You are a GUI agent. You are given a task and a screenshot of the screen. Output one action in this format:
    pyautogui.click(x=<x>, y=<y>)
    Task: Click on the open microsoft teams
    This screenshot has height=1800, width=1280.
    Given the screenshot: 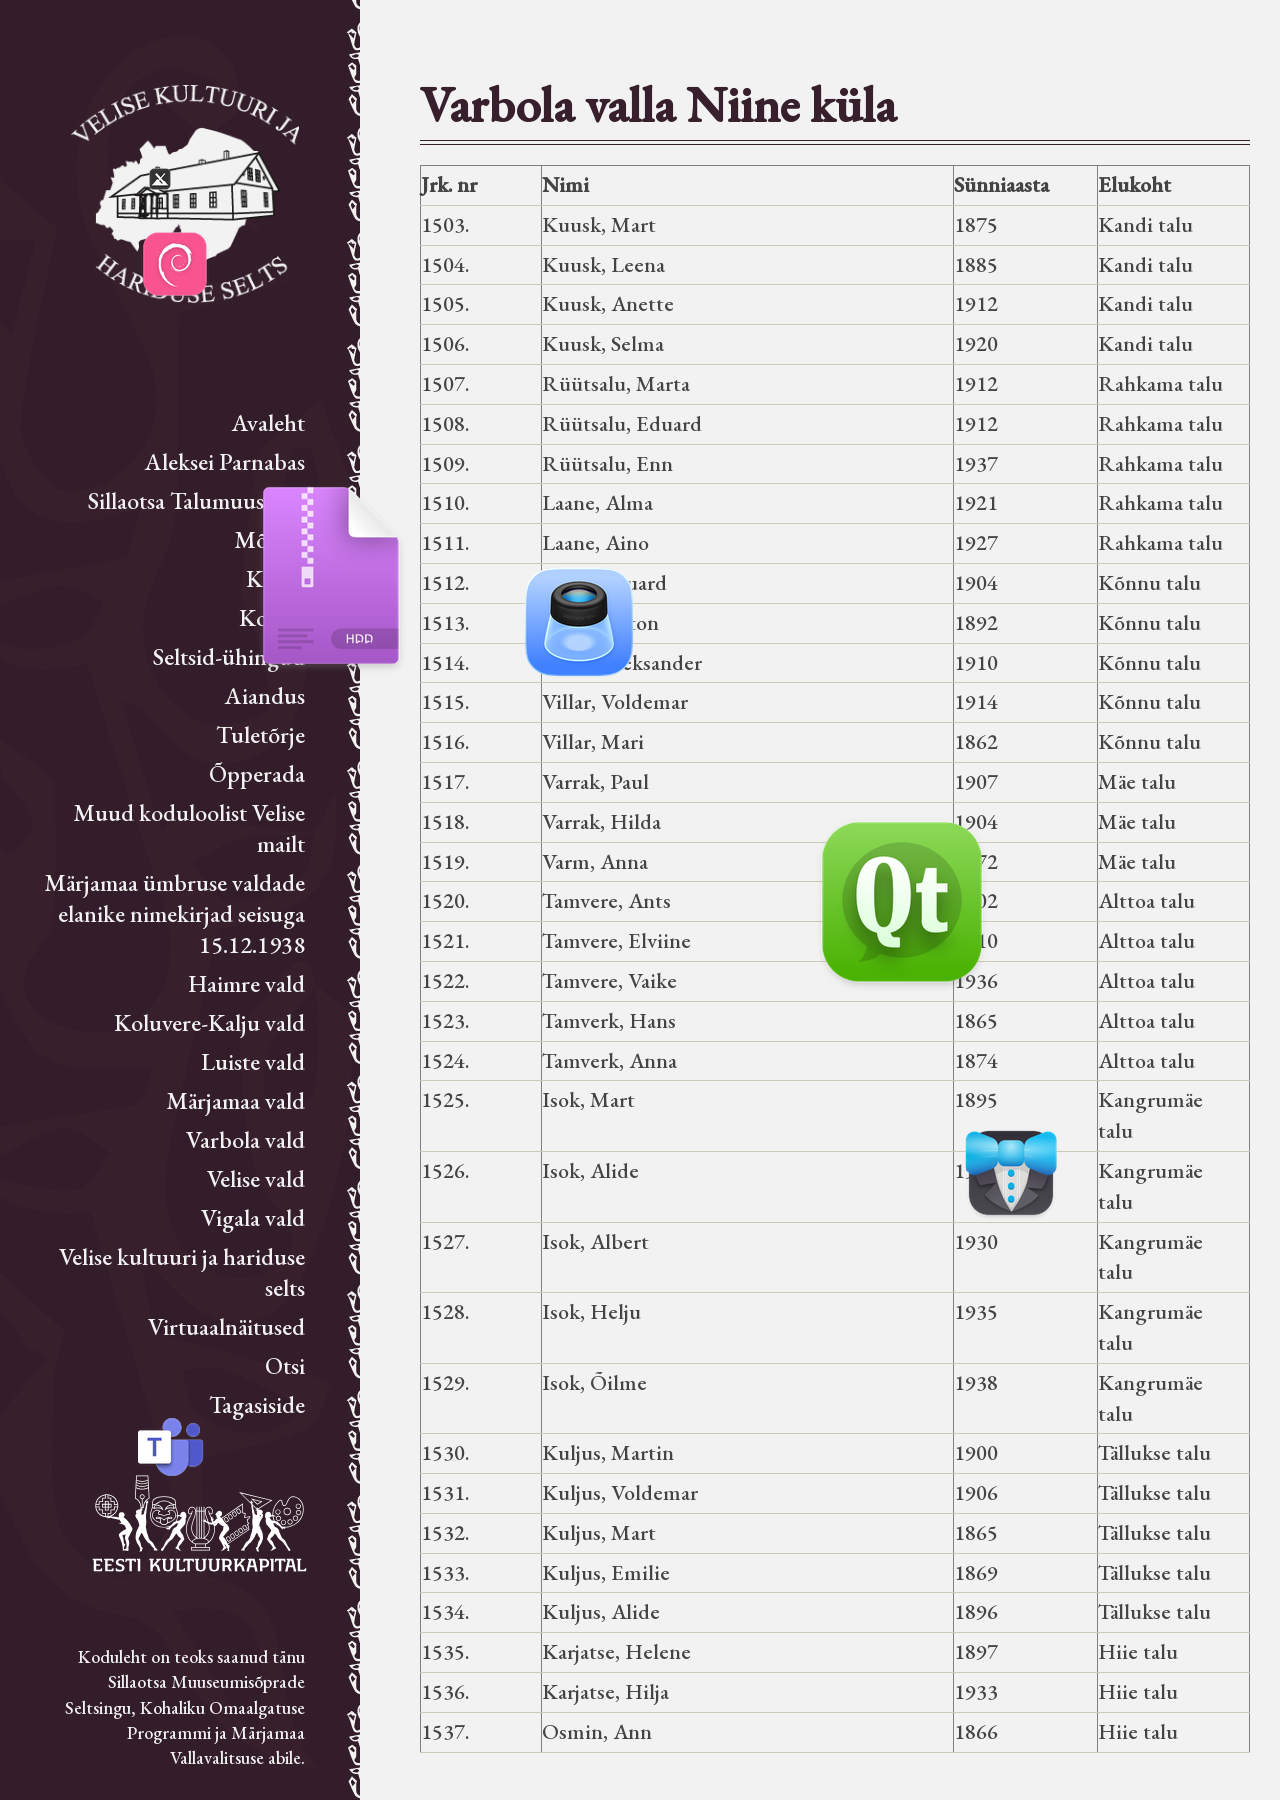 What is the action you would take?
    pyautogui.click(x=171, y=1447)
    